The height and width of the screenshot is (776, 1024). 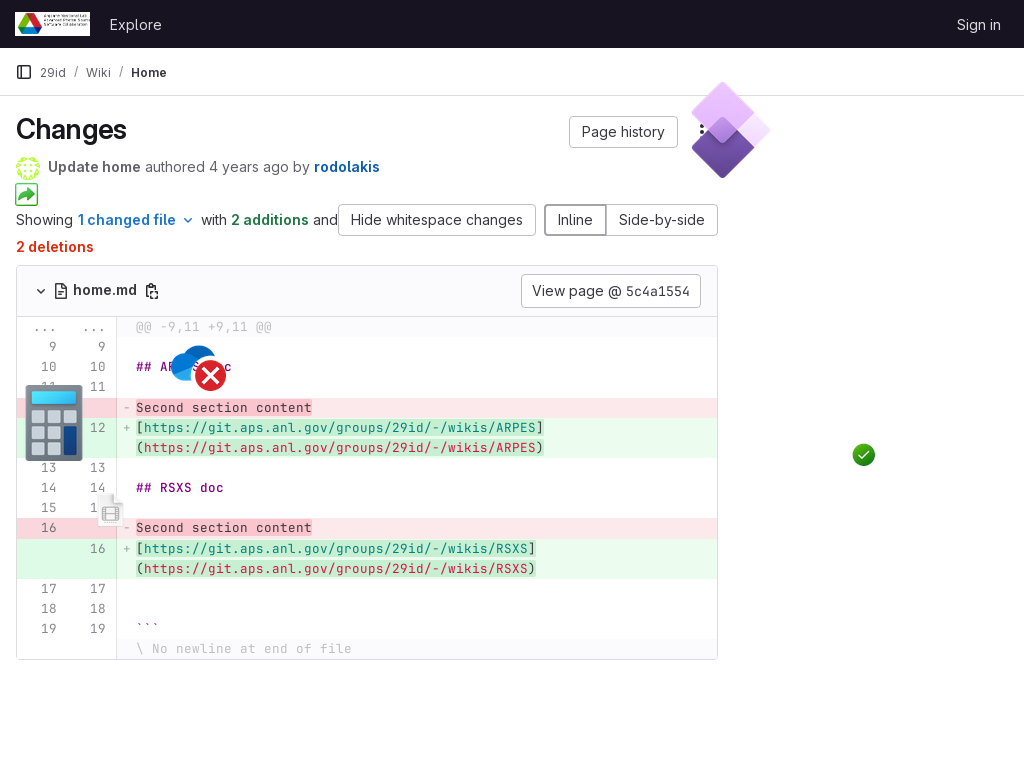 What do you see at coordinates (198, 363) in the screenshot?
I see `OneDrive sync error or connection failure` at bounding box center [198, 363].